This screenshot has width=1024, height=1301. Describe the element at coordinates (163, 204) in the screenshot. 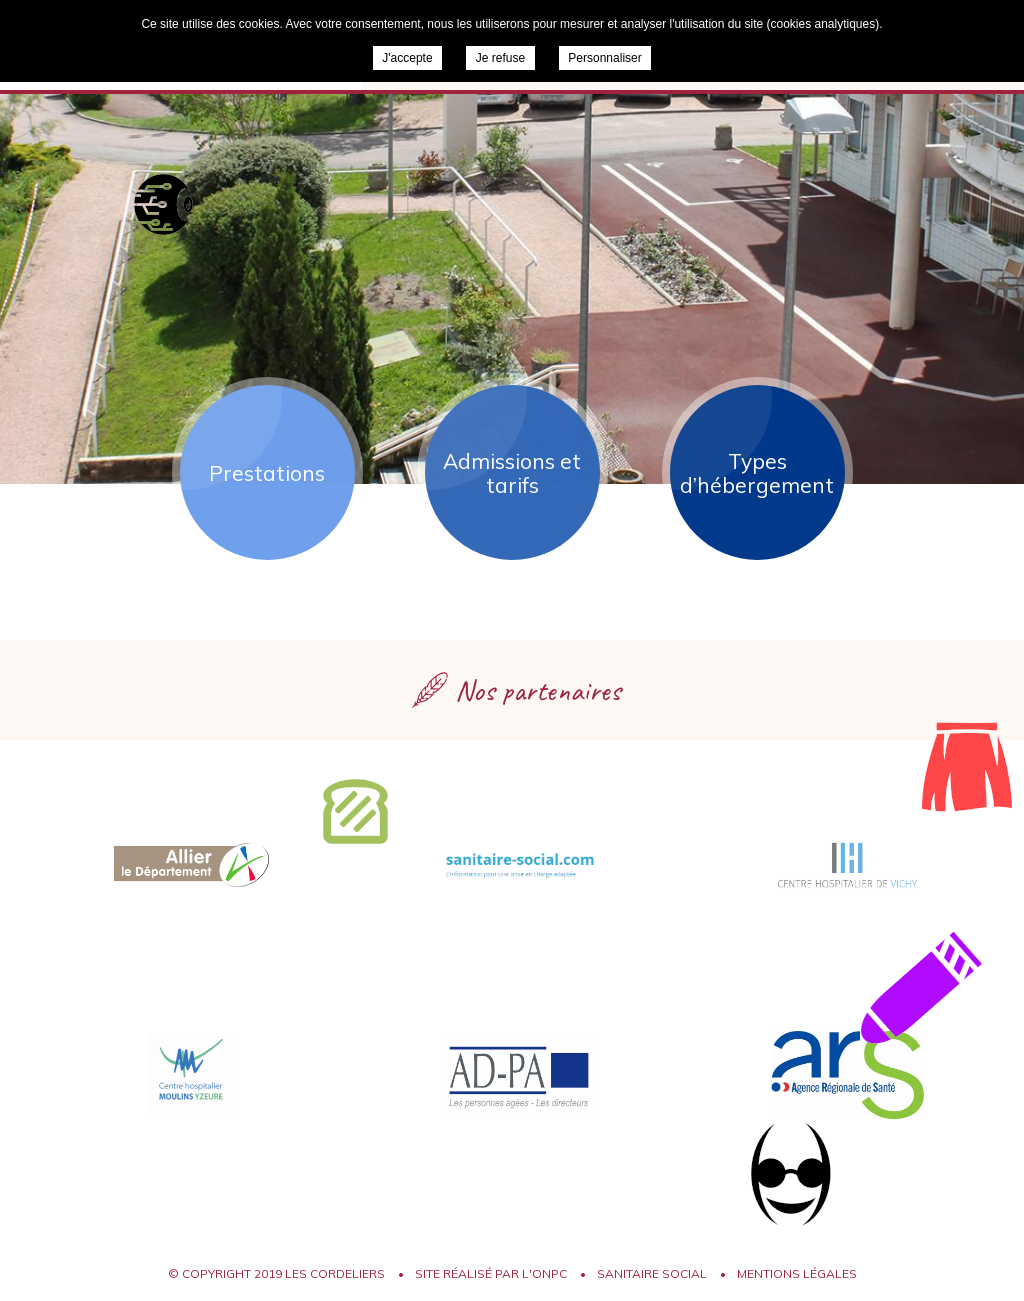

I see `access cybernetic or augmentation settings` at that location.